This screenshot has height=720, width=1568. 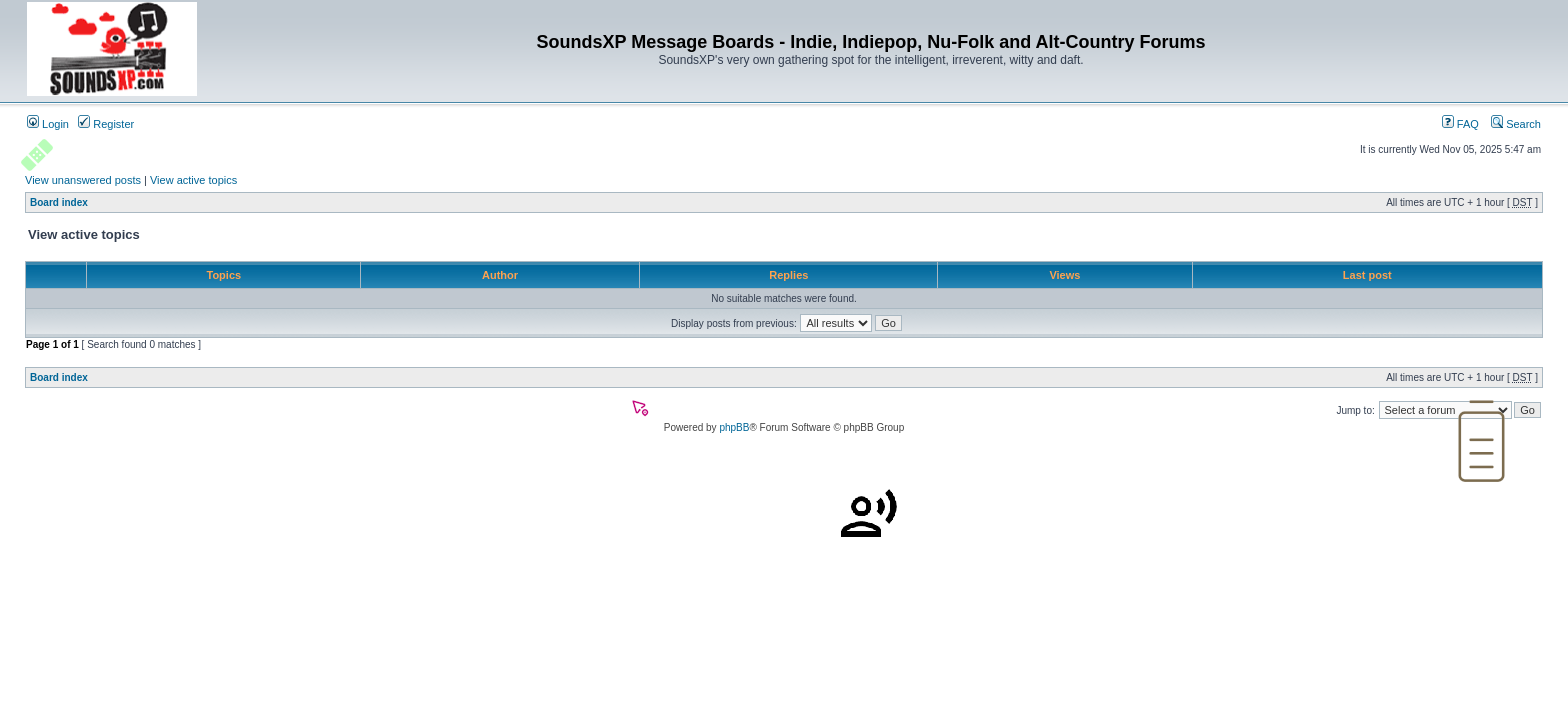 I want to click on access first aid or medical information, so click(x=37, y=155).